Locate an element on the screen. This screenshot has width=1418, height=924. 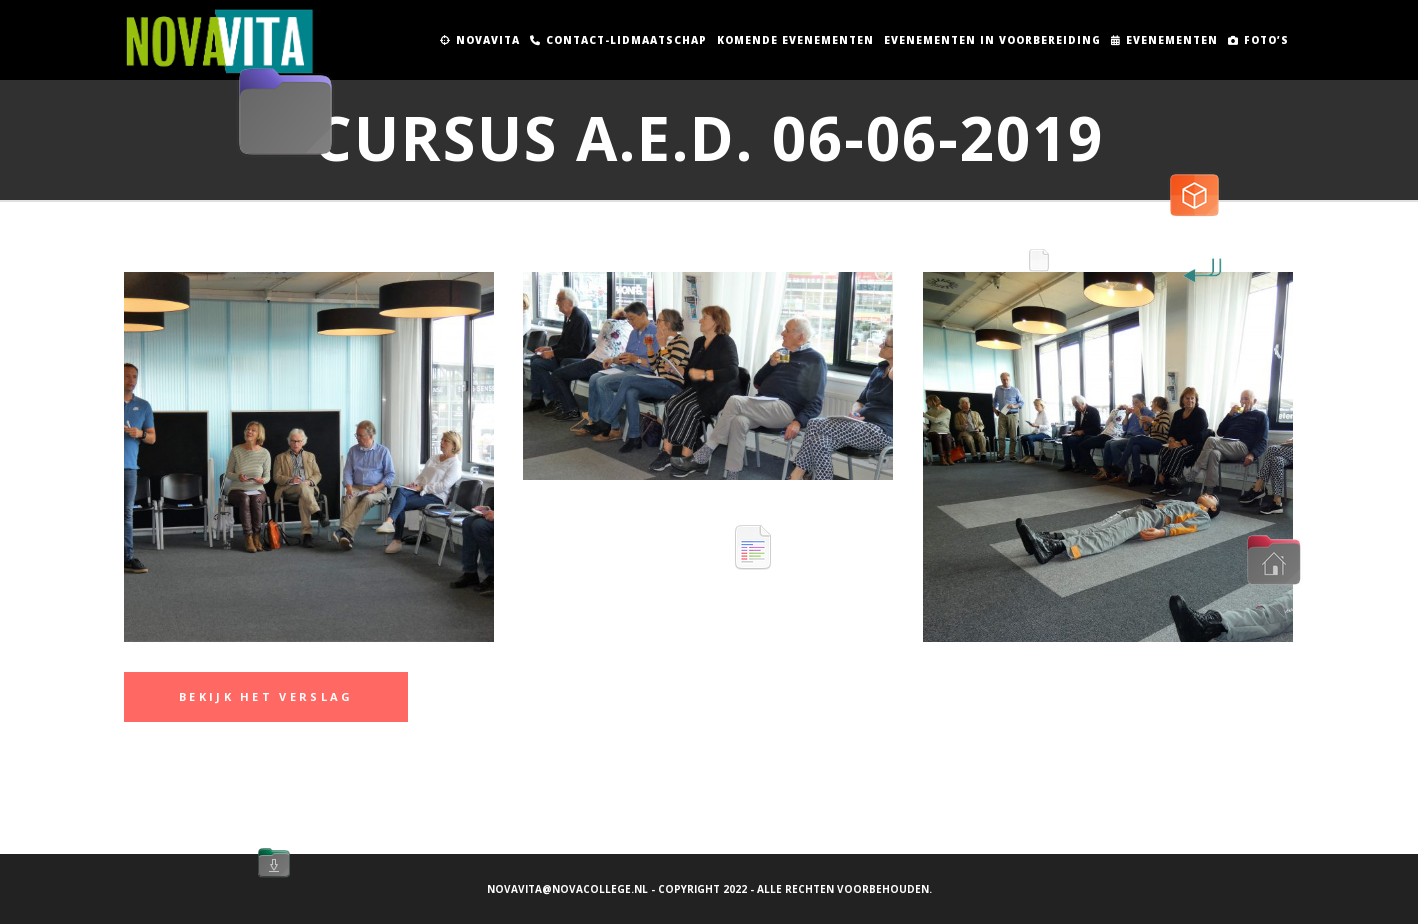
preview a text file before opening is located at coordinates (1039, 260).